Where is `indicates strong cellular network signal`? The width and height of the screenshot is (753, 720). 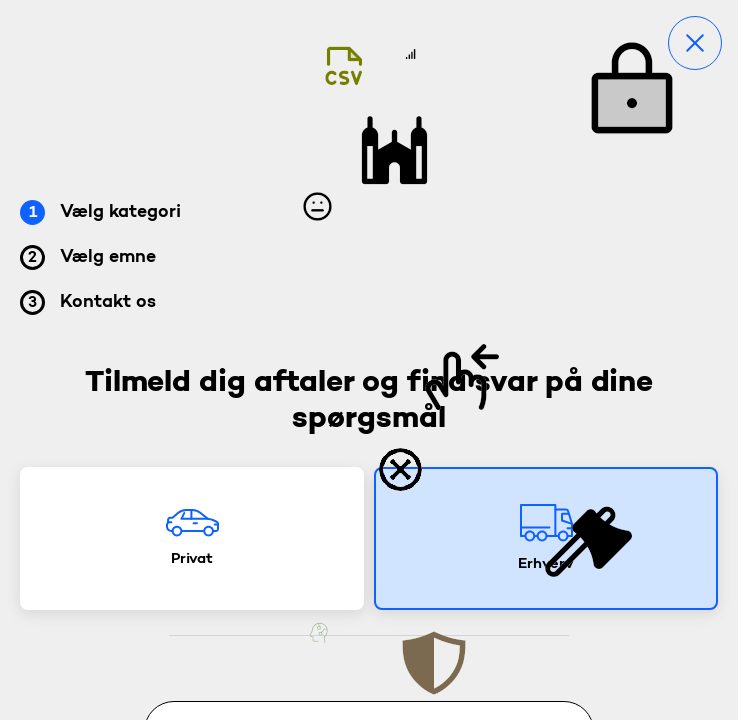 indicates strong cellular network signal is located at coordinates (412, 53).